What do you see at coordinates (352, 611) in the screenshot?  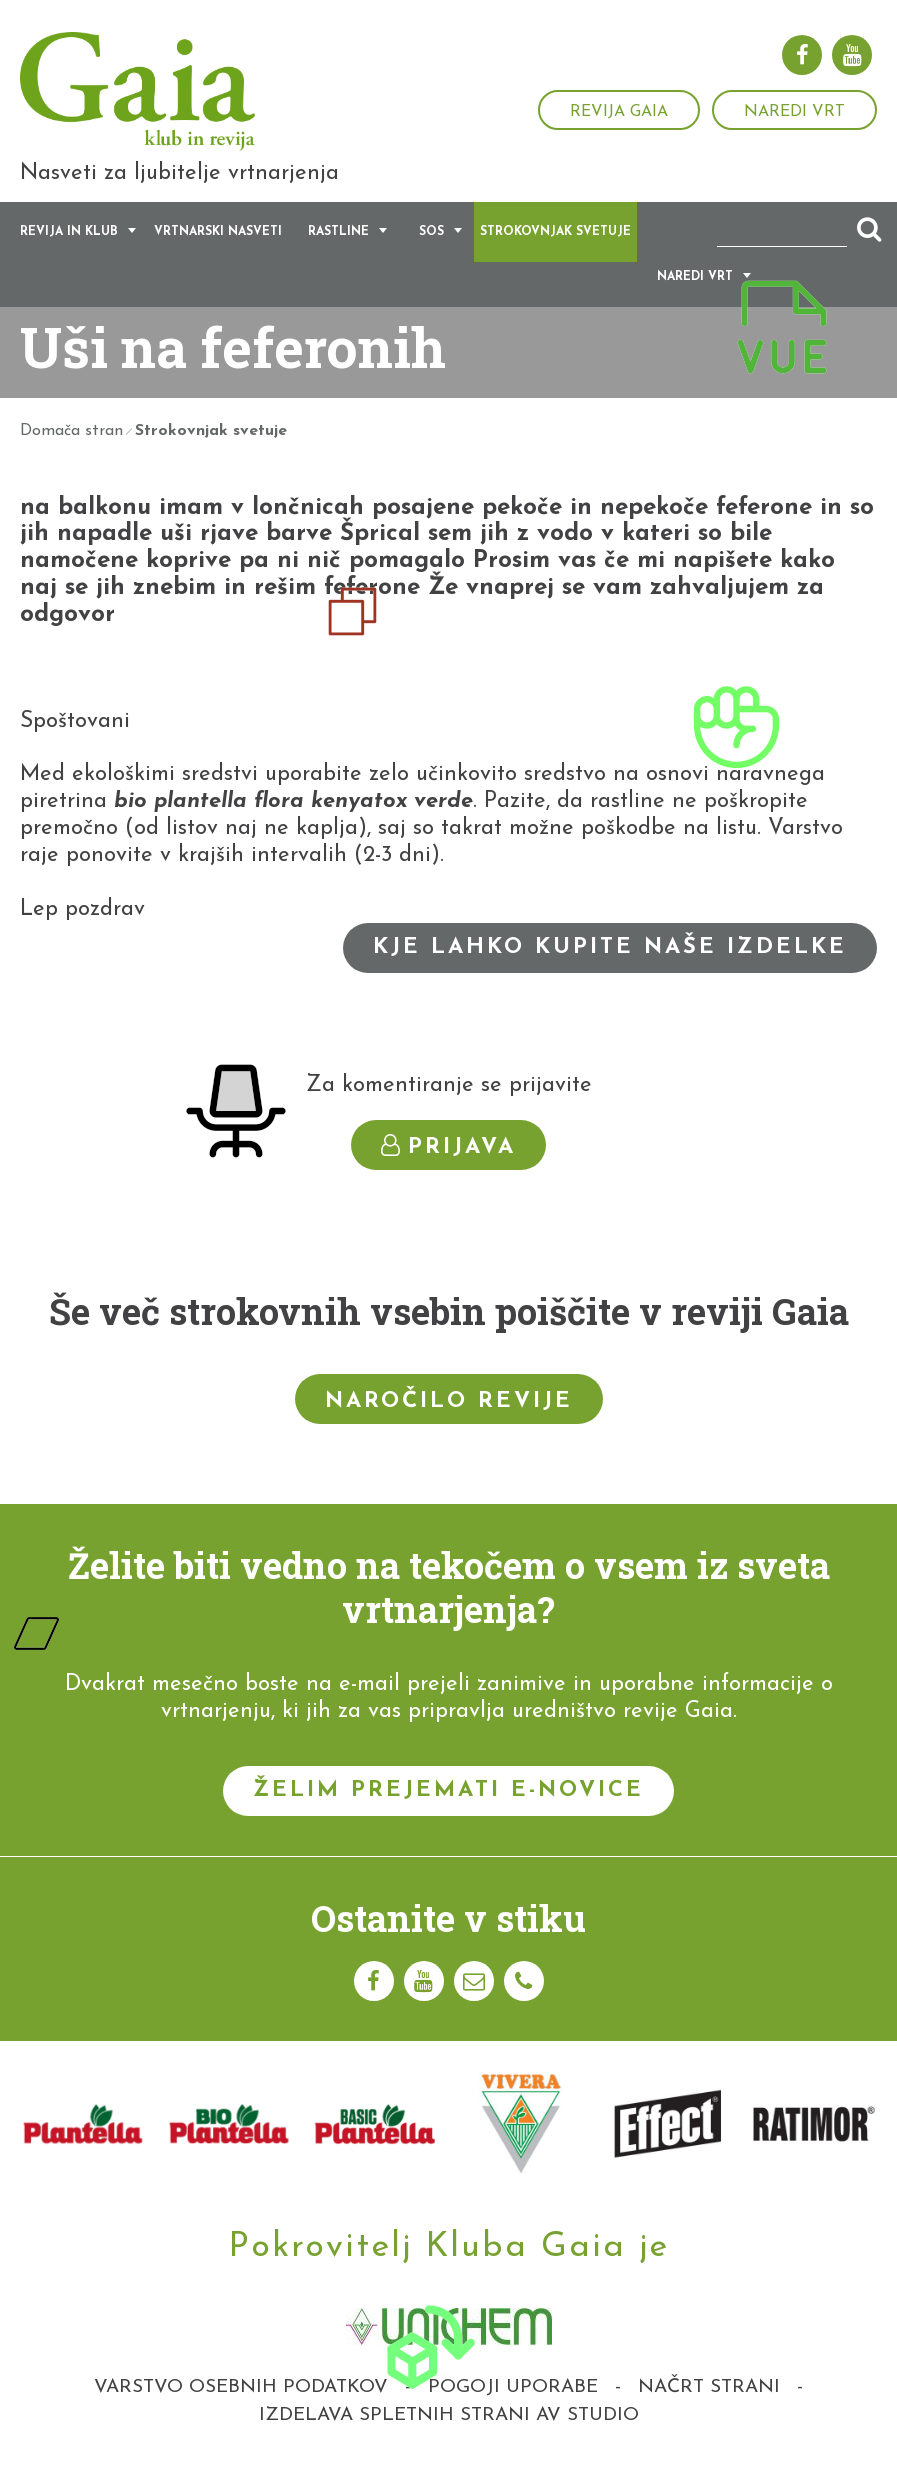 I see `copy to clipboard` at bounding box center [352, 611].